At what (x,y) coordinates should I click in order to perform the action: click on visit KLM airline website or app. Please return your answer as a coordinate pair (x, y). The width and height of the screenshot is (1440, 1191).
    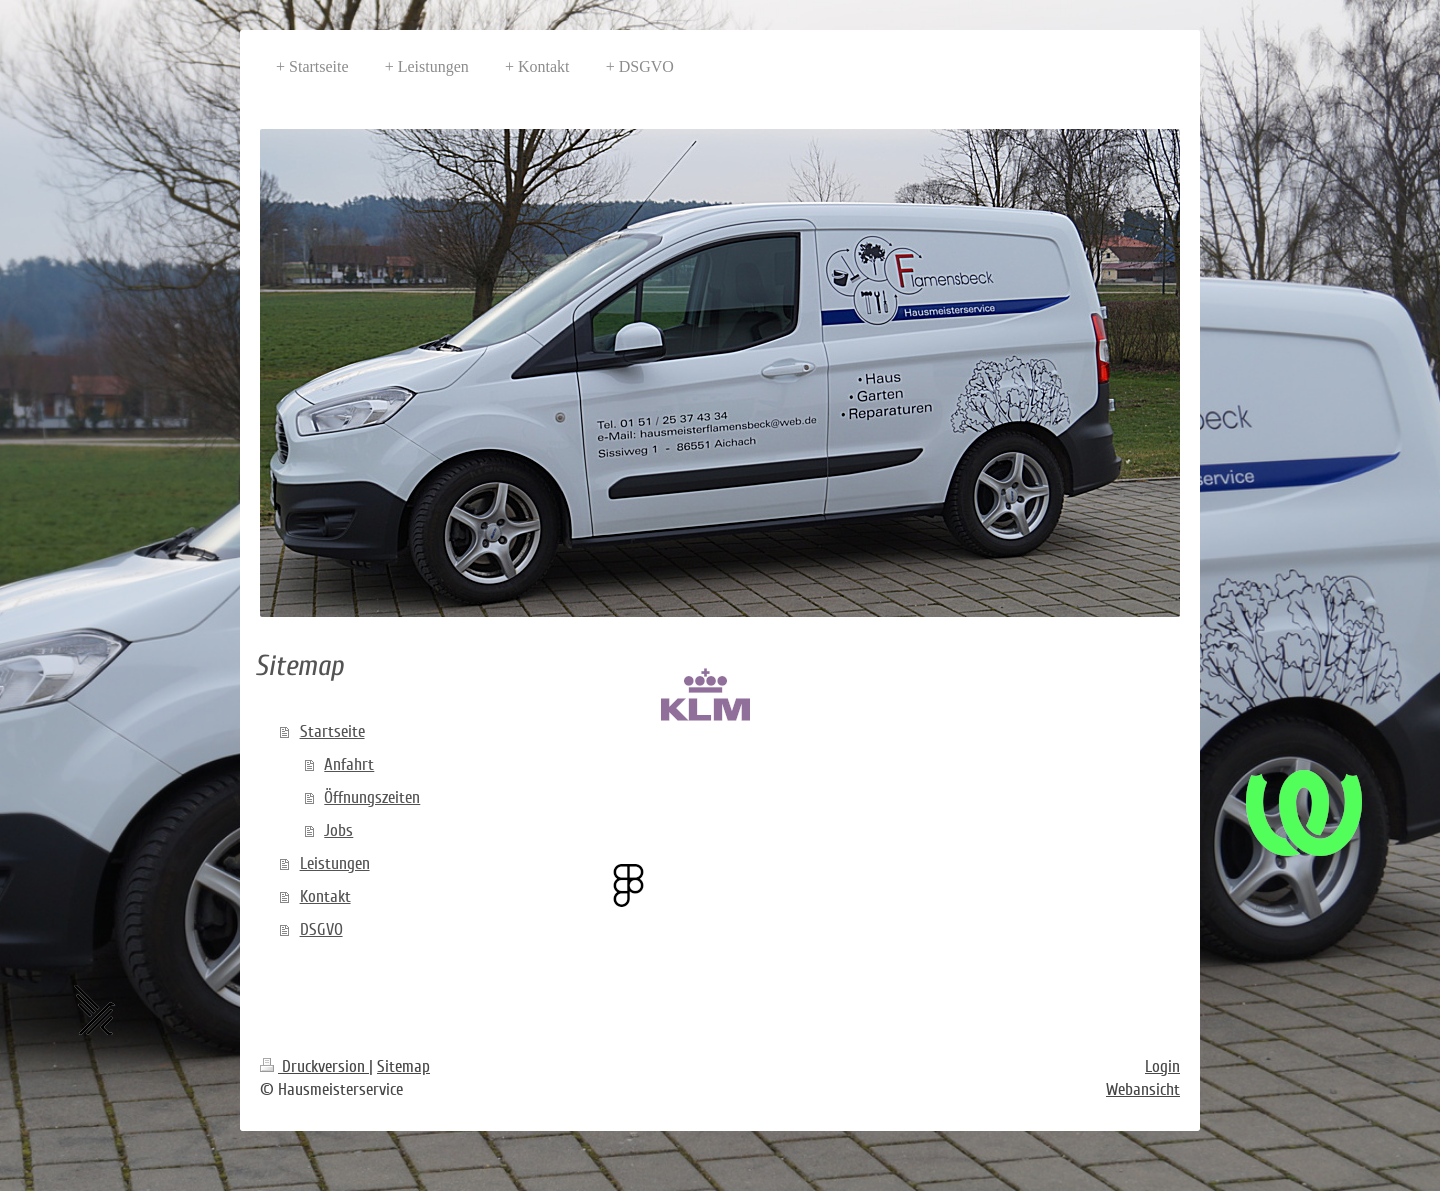
    Looking at the image, I should click on (705, 694).